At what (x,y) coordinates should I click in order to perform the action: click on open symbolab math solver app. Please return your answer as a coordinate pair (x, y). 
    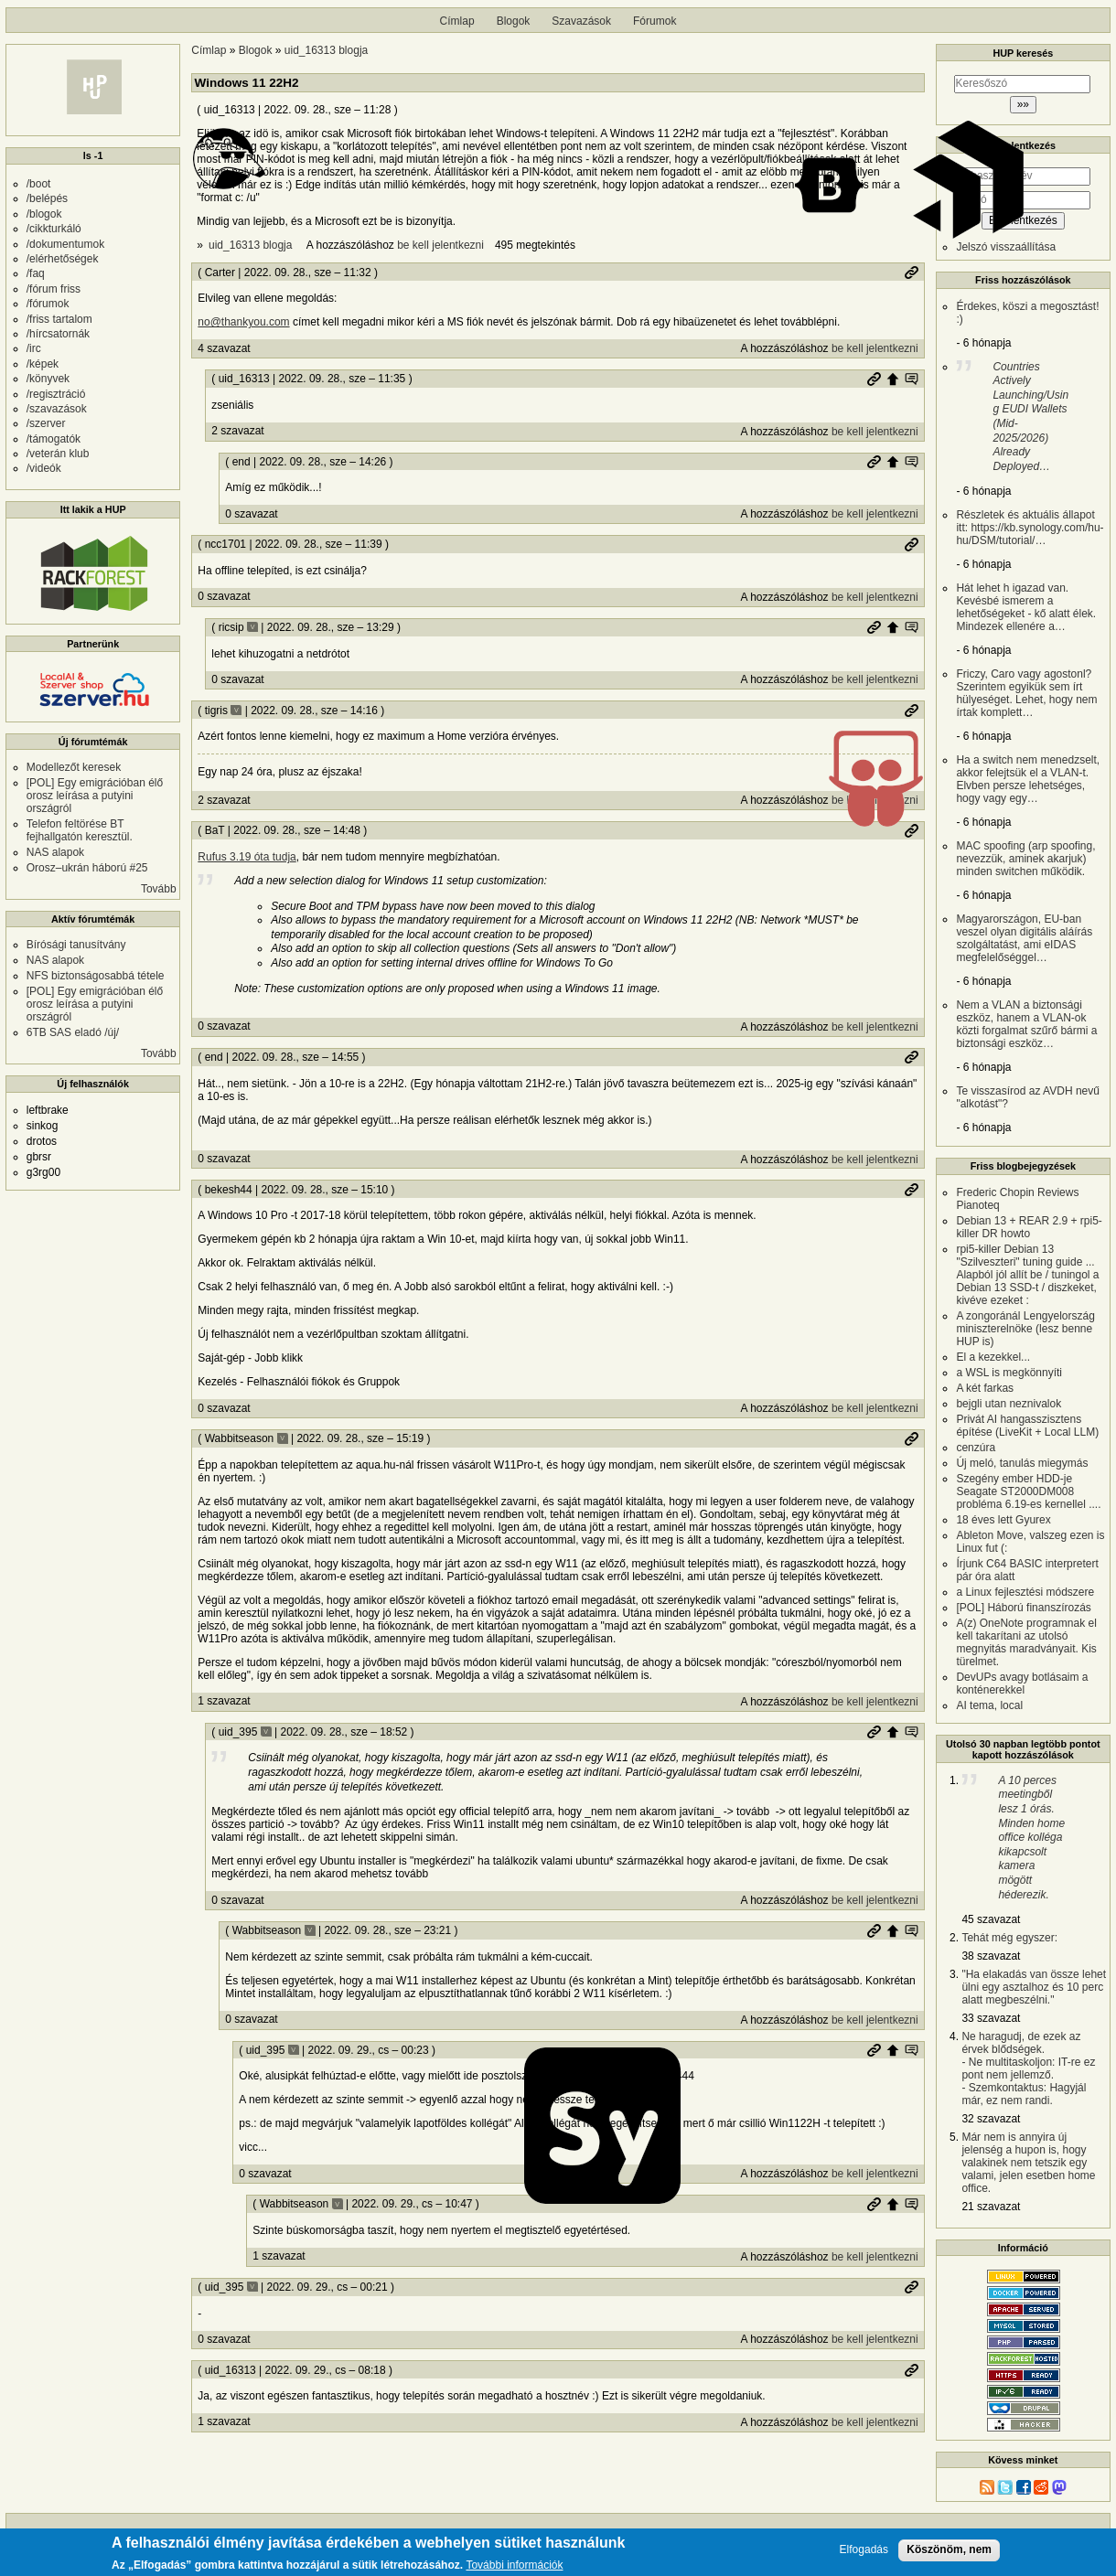
    Looking at the image, I should click on (602, 2125).